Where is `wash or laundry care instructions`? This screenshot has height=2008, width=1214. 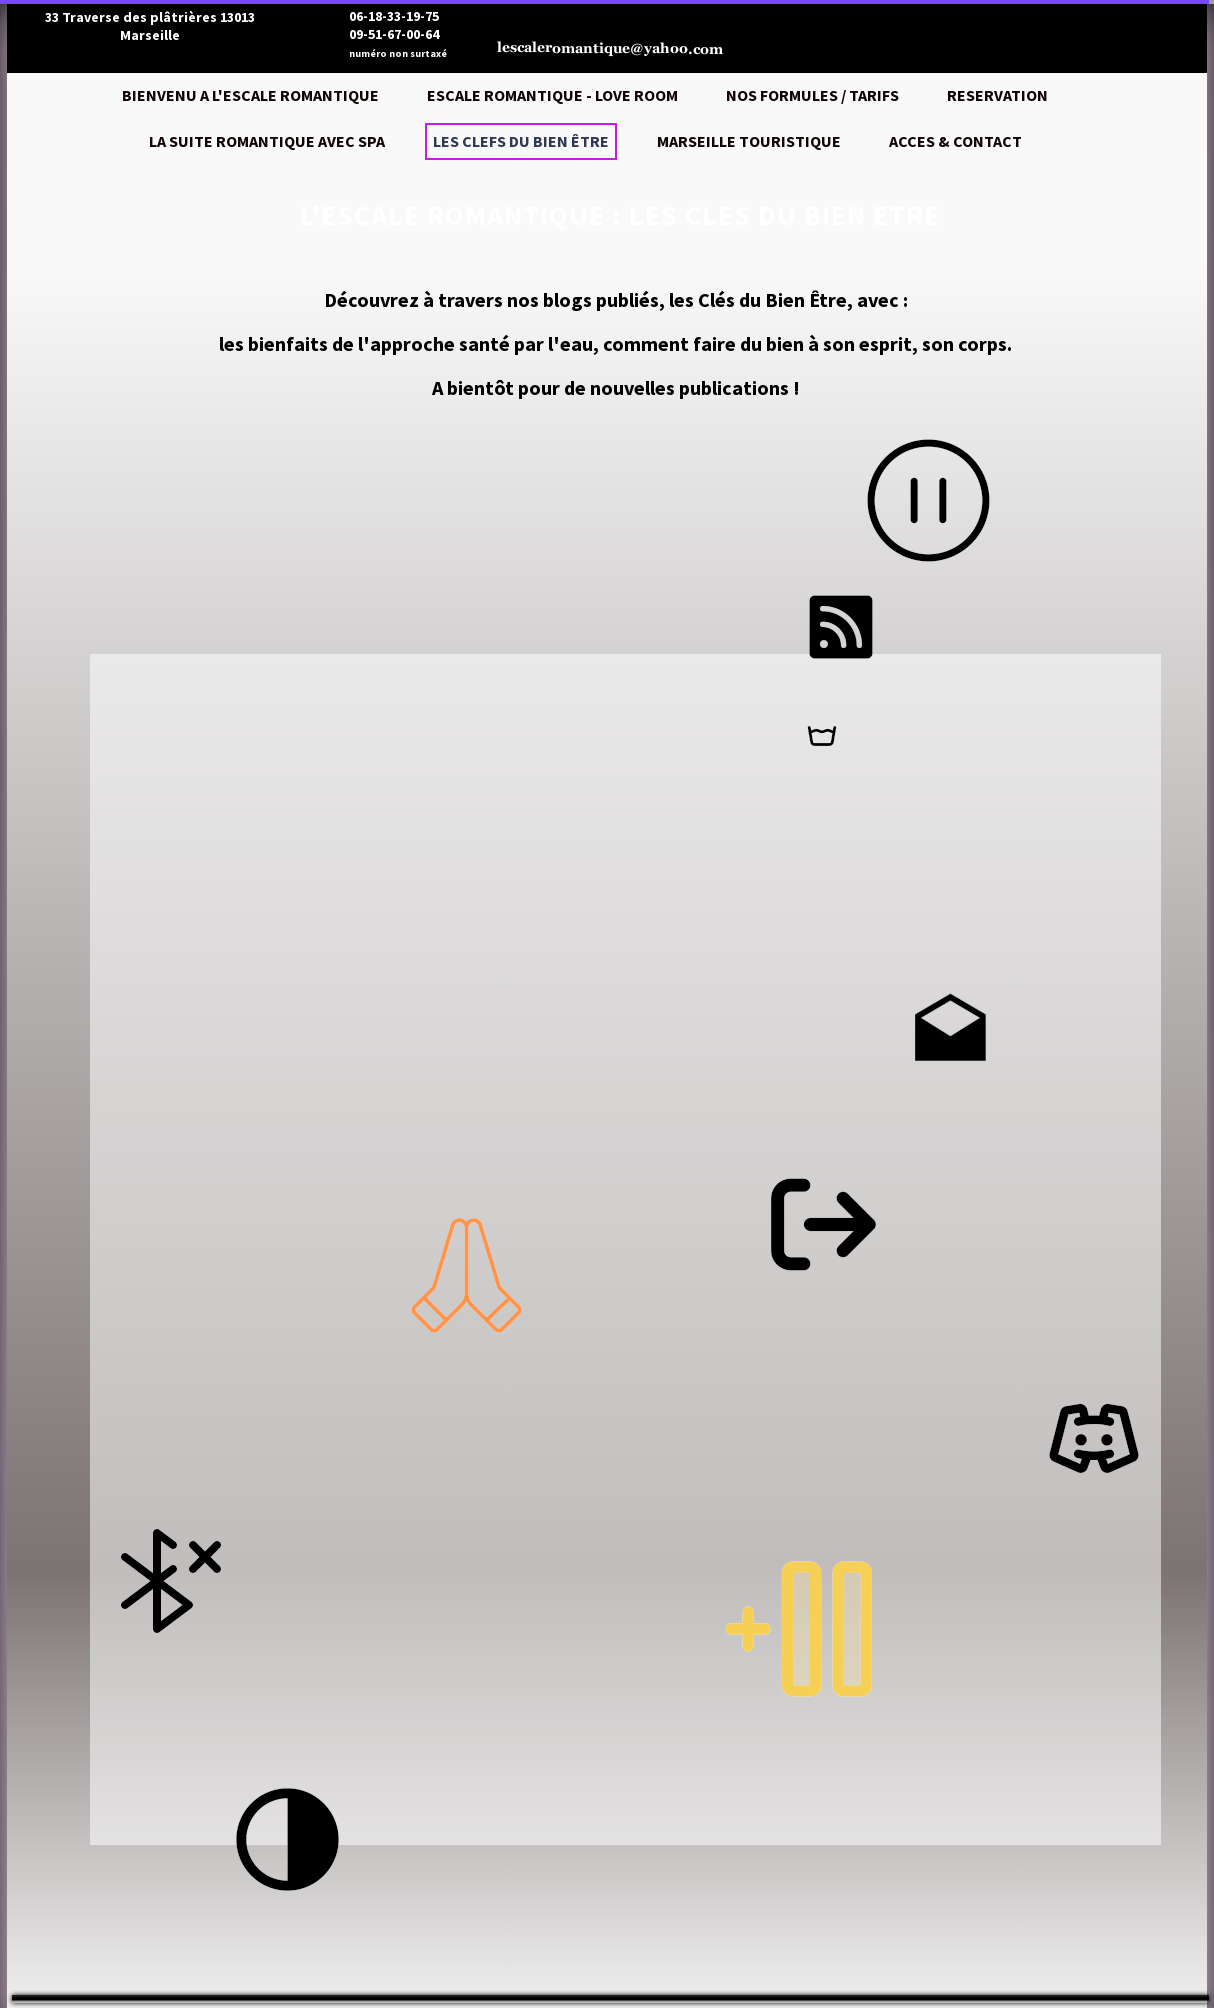
wash or laundry care instructions is located at coordinates (822, 736).